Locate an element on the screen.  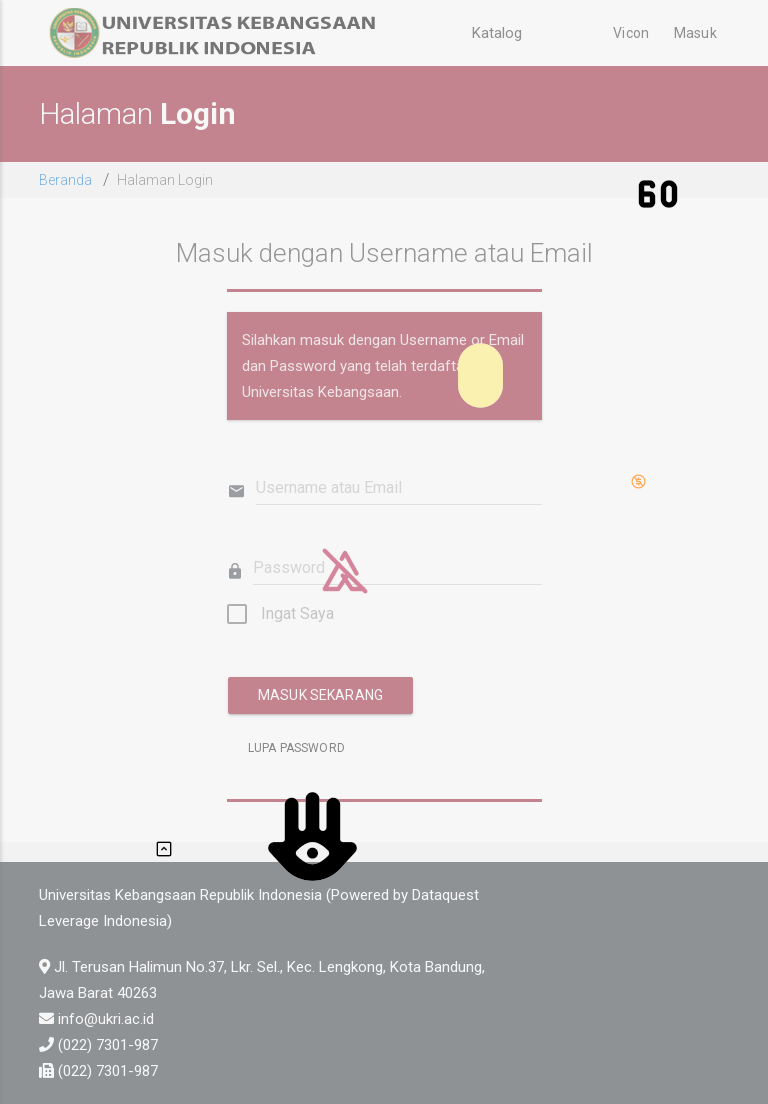
camping site unavailable or closed is located at coordinates (345, 571).